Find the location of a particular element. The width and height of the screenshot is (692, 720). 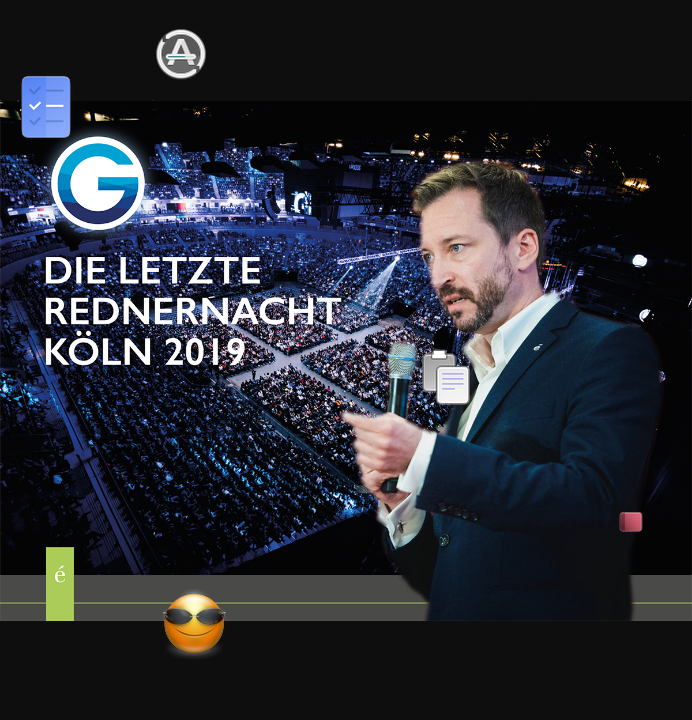

open work tasks or to-do list app is located at coordinates (46, 107).